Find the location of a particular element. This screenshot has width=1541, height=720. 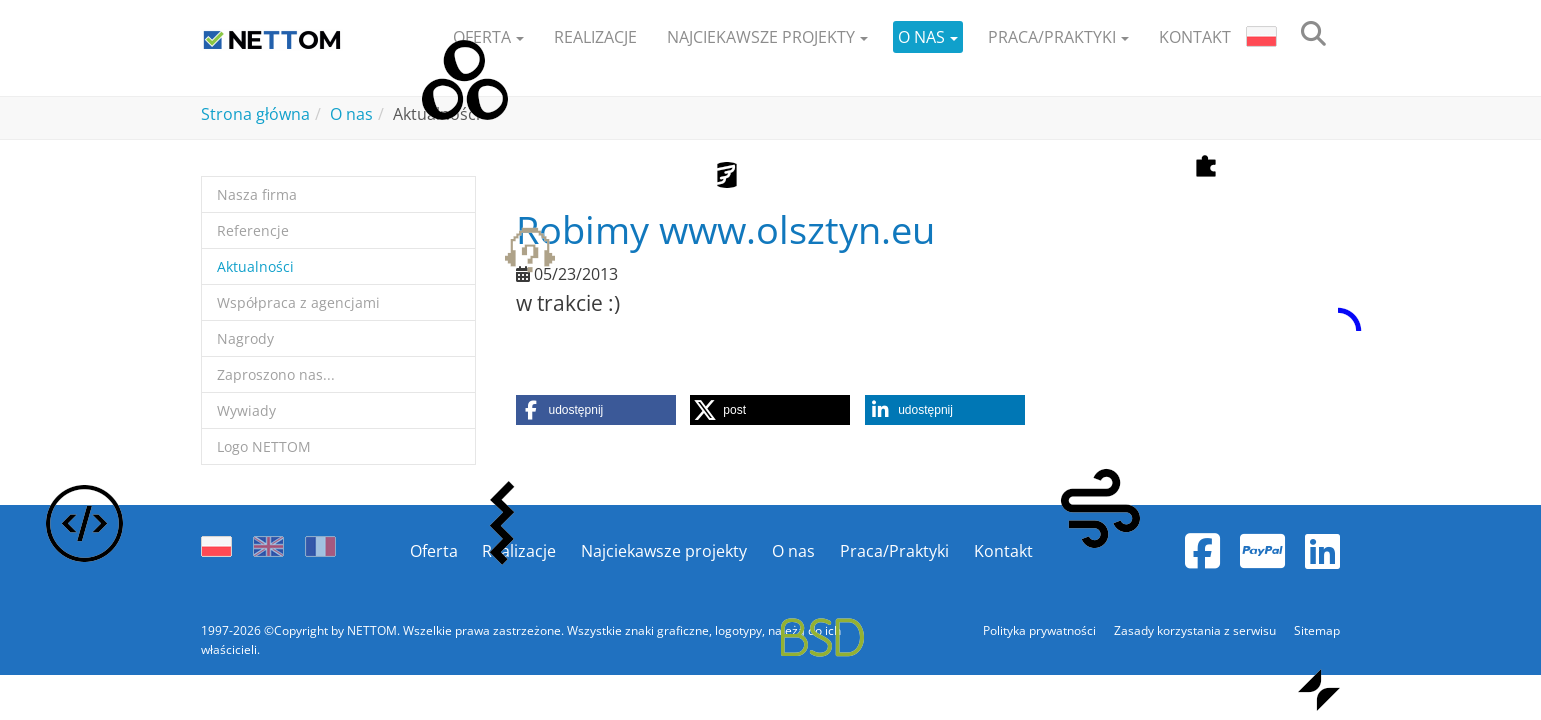

codecrafters logo is located at coordinates (84, 523).